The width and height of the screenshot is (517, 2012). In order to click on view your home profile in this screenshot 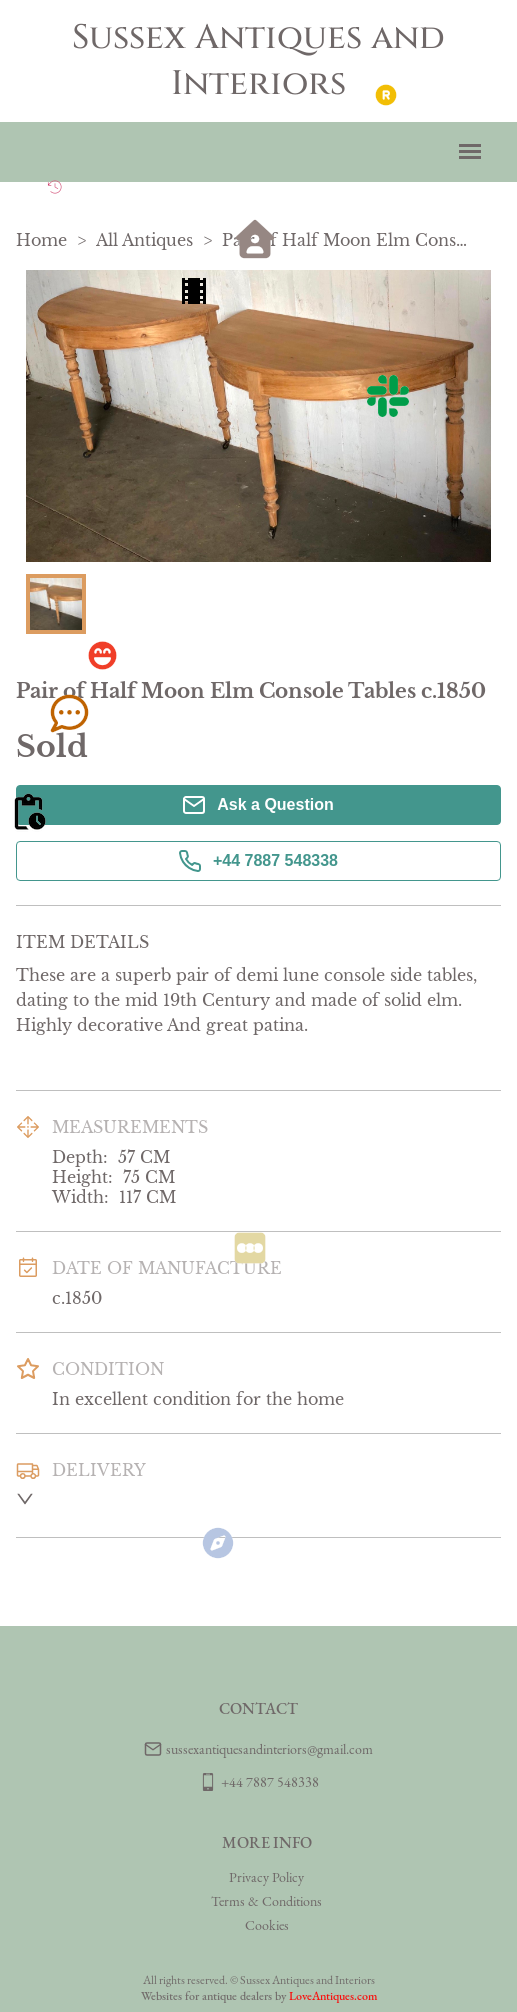, I will do `click(255, 239)`.